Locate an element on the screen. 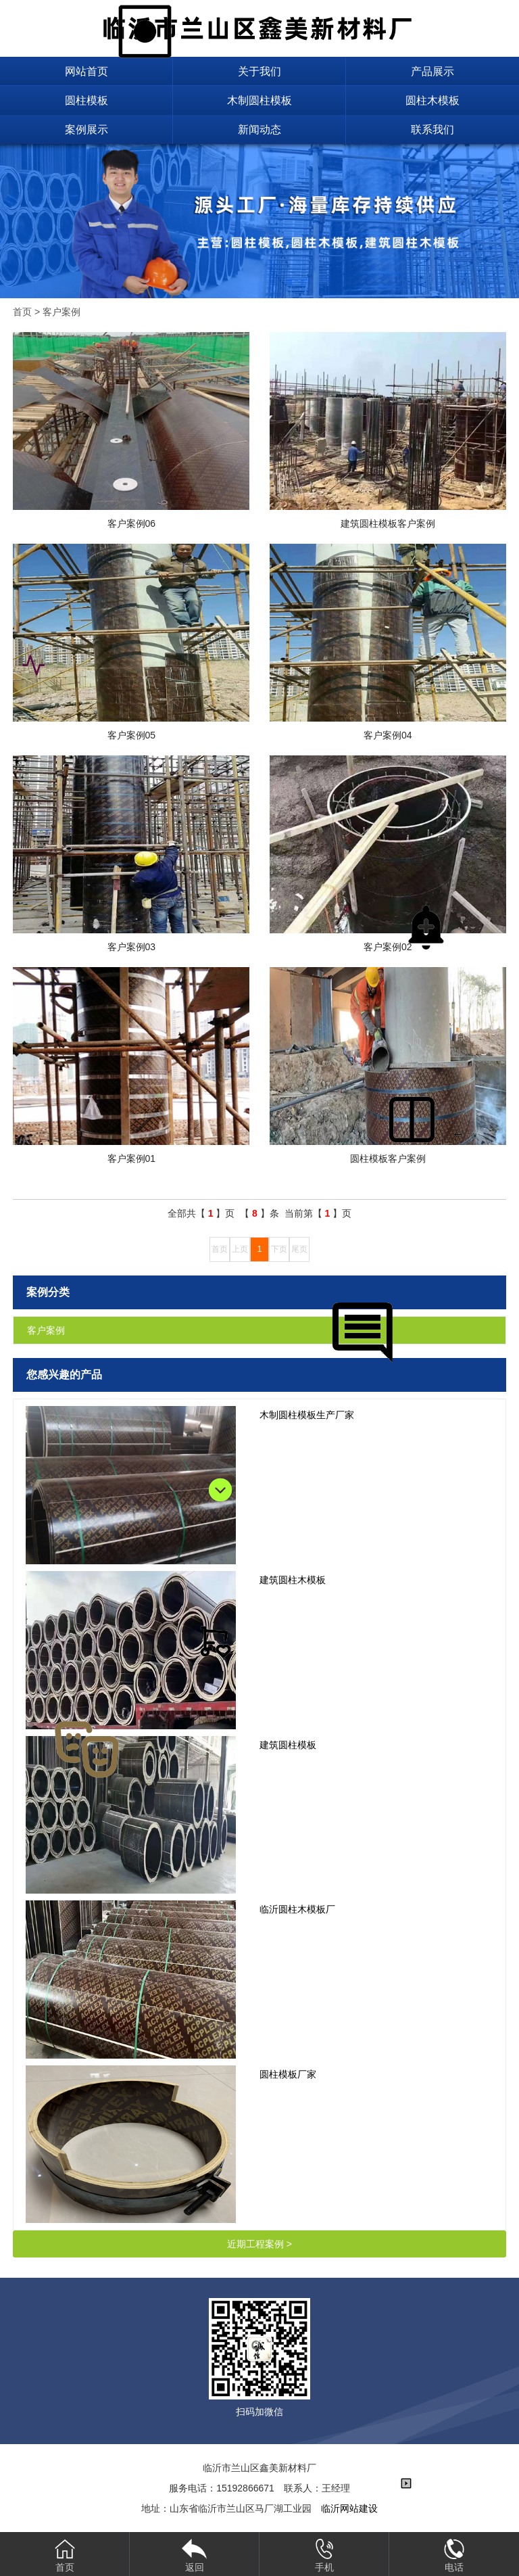 This screenshot has width=519, height=2576. access theater or entertainment options is located at coordinates (86, 1748).